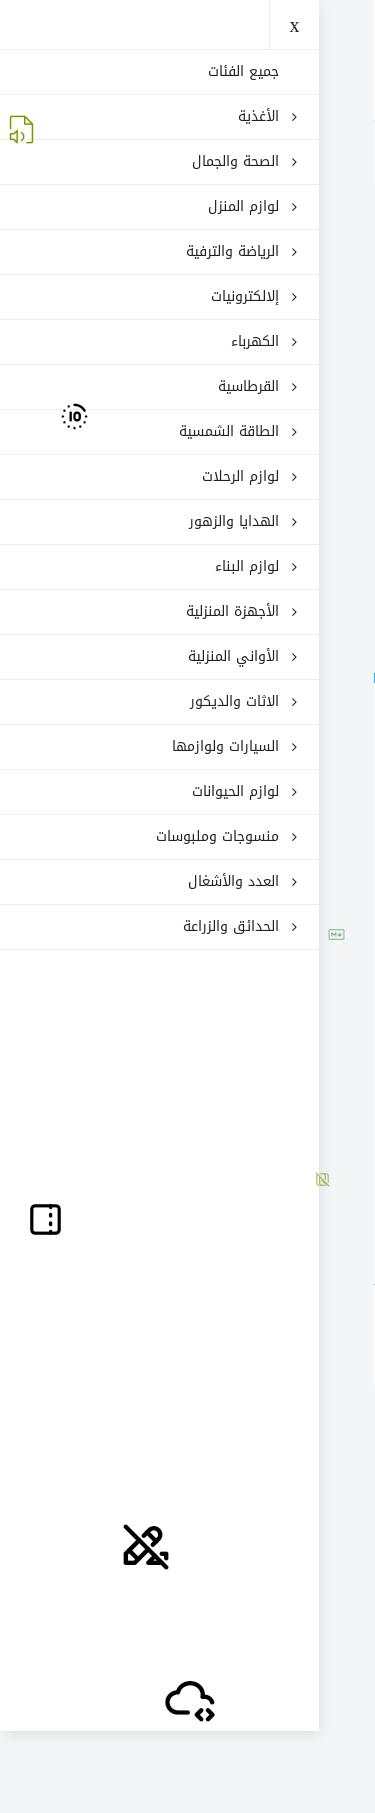 This screenshot has width=375, height=1813. I want to click on toggle right sidebar panel off, so click(45, 1219).